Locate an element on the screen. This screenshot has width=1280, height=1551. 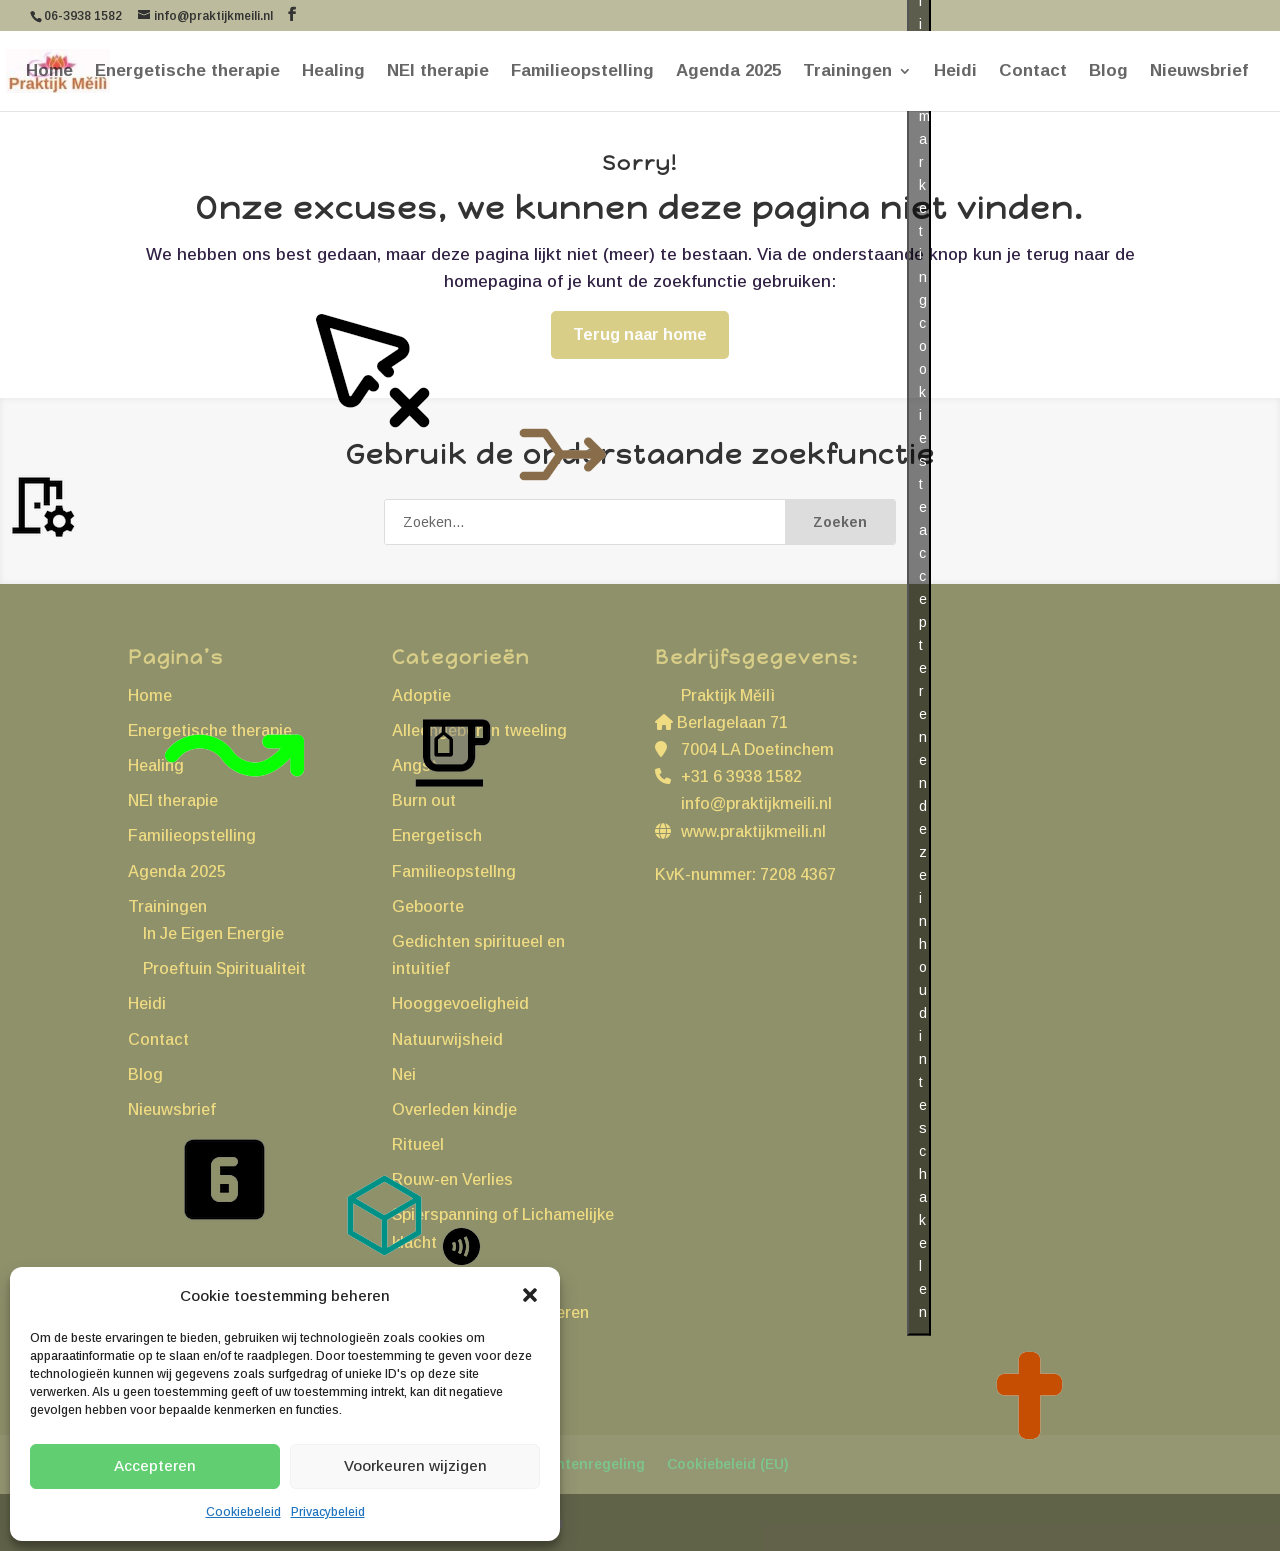
adjust room or space settings is located at coordinates (40, 505).